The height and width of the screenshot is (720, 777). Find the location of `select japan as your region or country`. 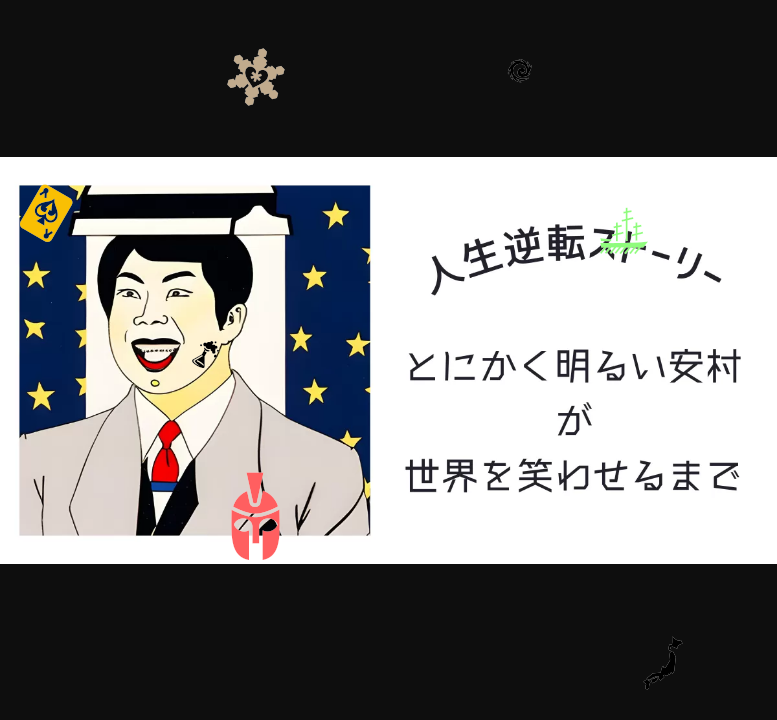

select japan as your region or country is located at coordinates (663, 663).